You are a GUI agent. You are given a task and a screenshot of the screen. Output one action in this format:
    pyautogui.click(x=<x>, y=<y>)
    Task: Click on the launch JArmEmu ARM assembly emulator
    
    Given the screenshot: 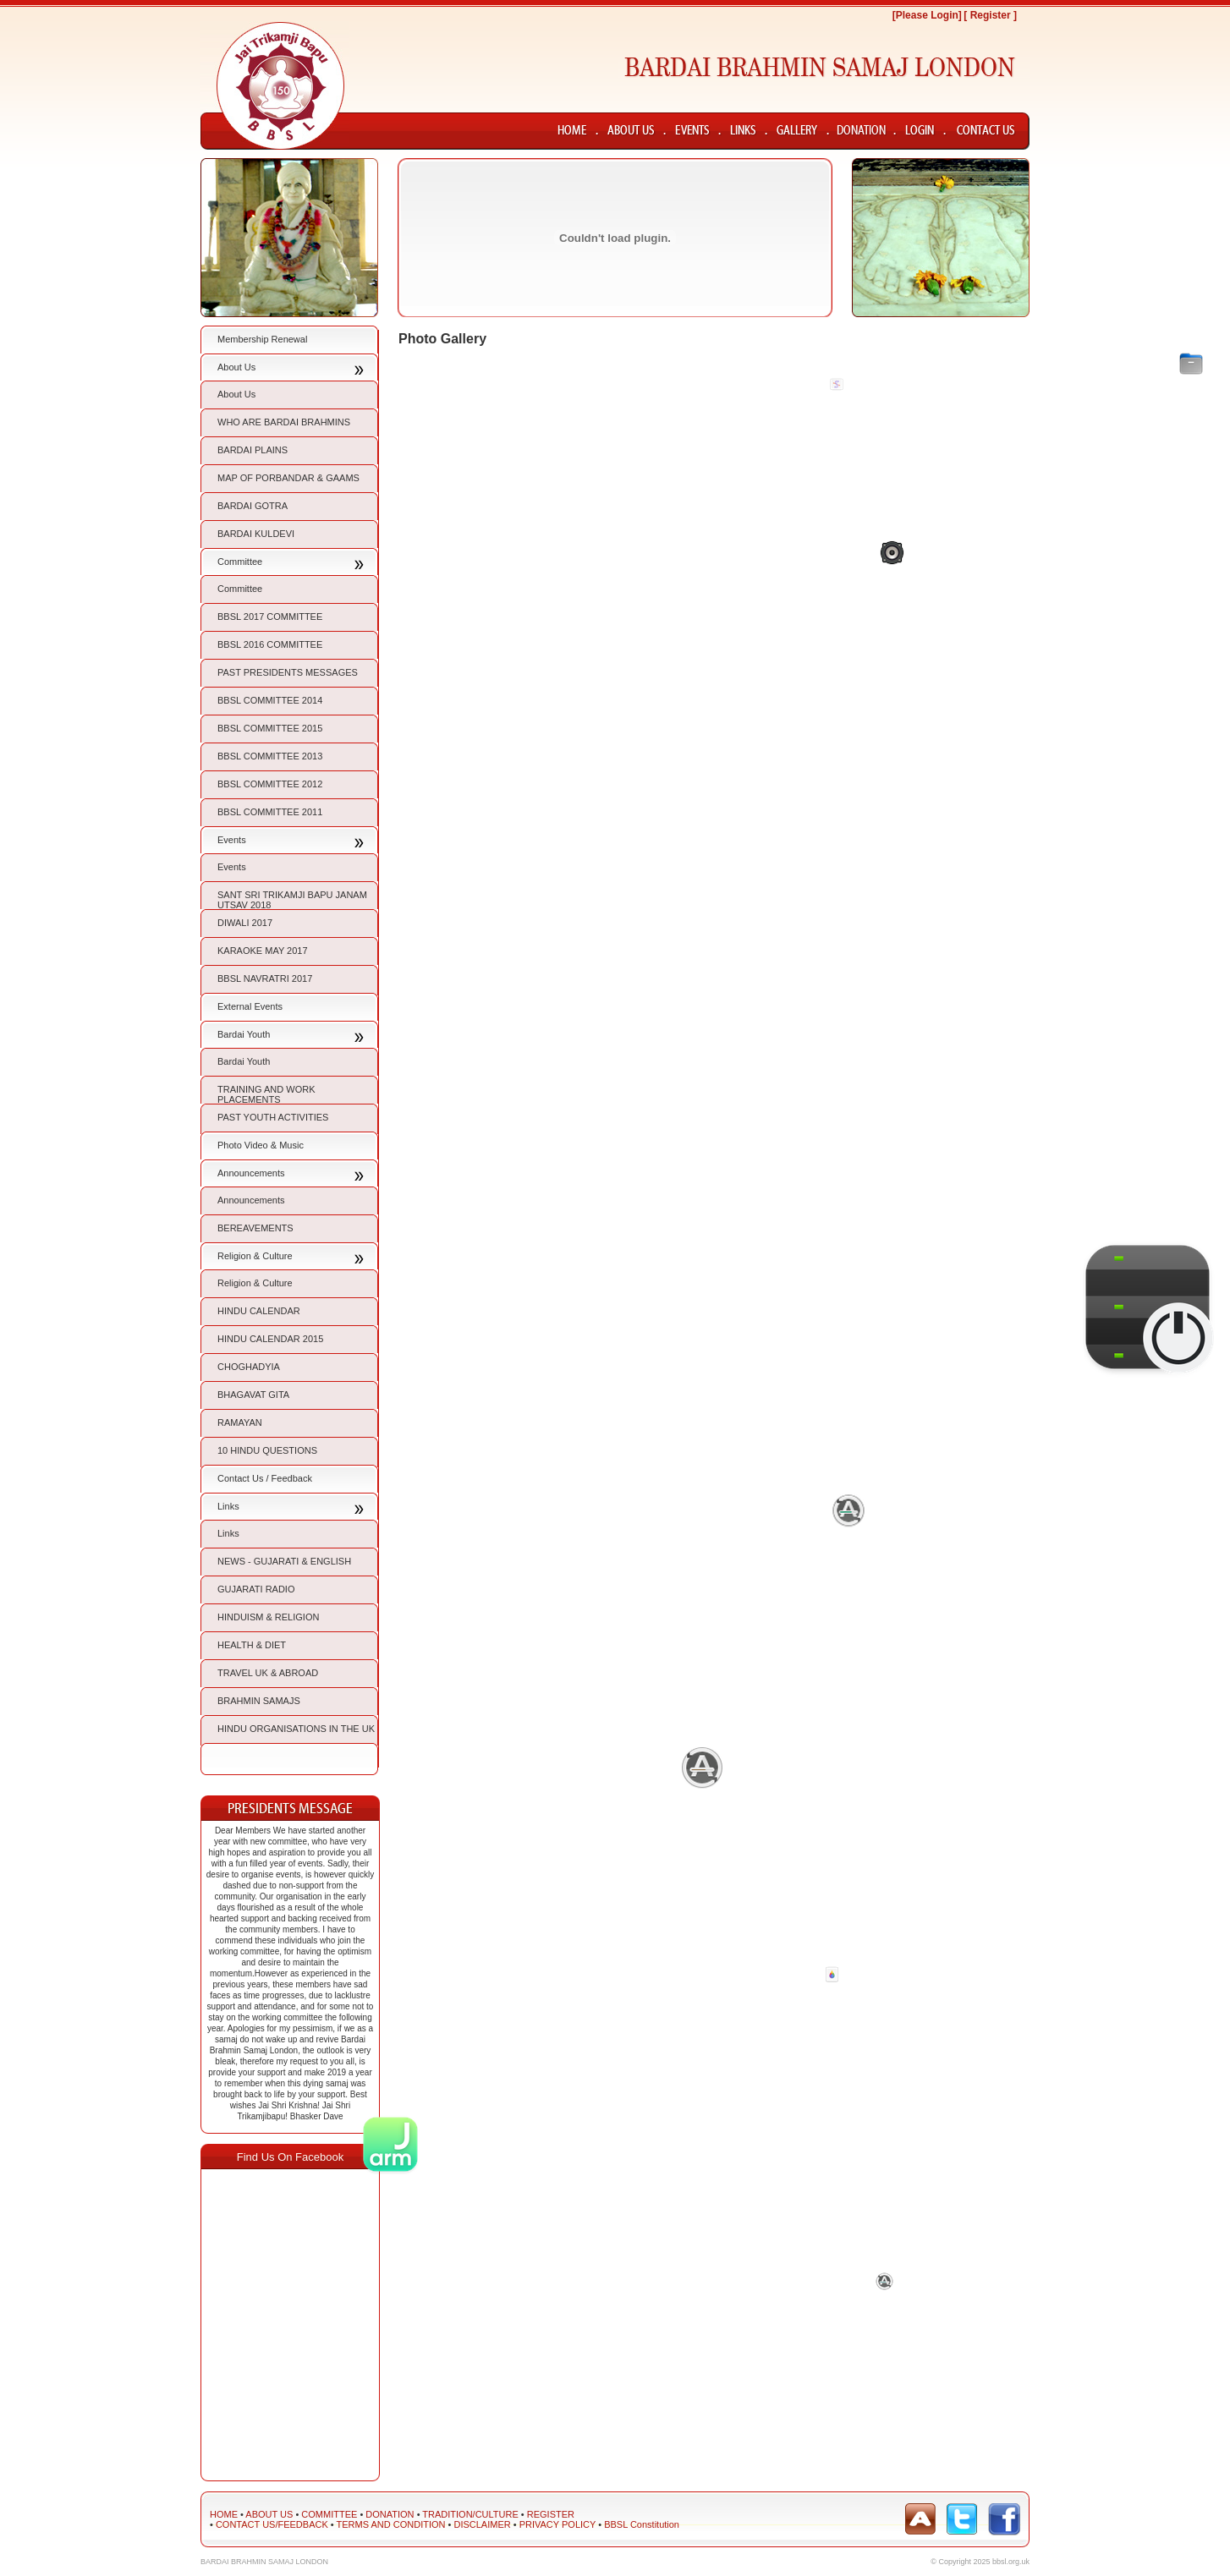 What is the action you would take?
    pyautogui.click(x=390, y=2144)
    